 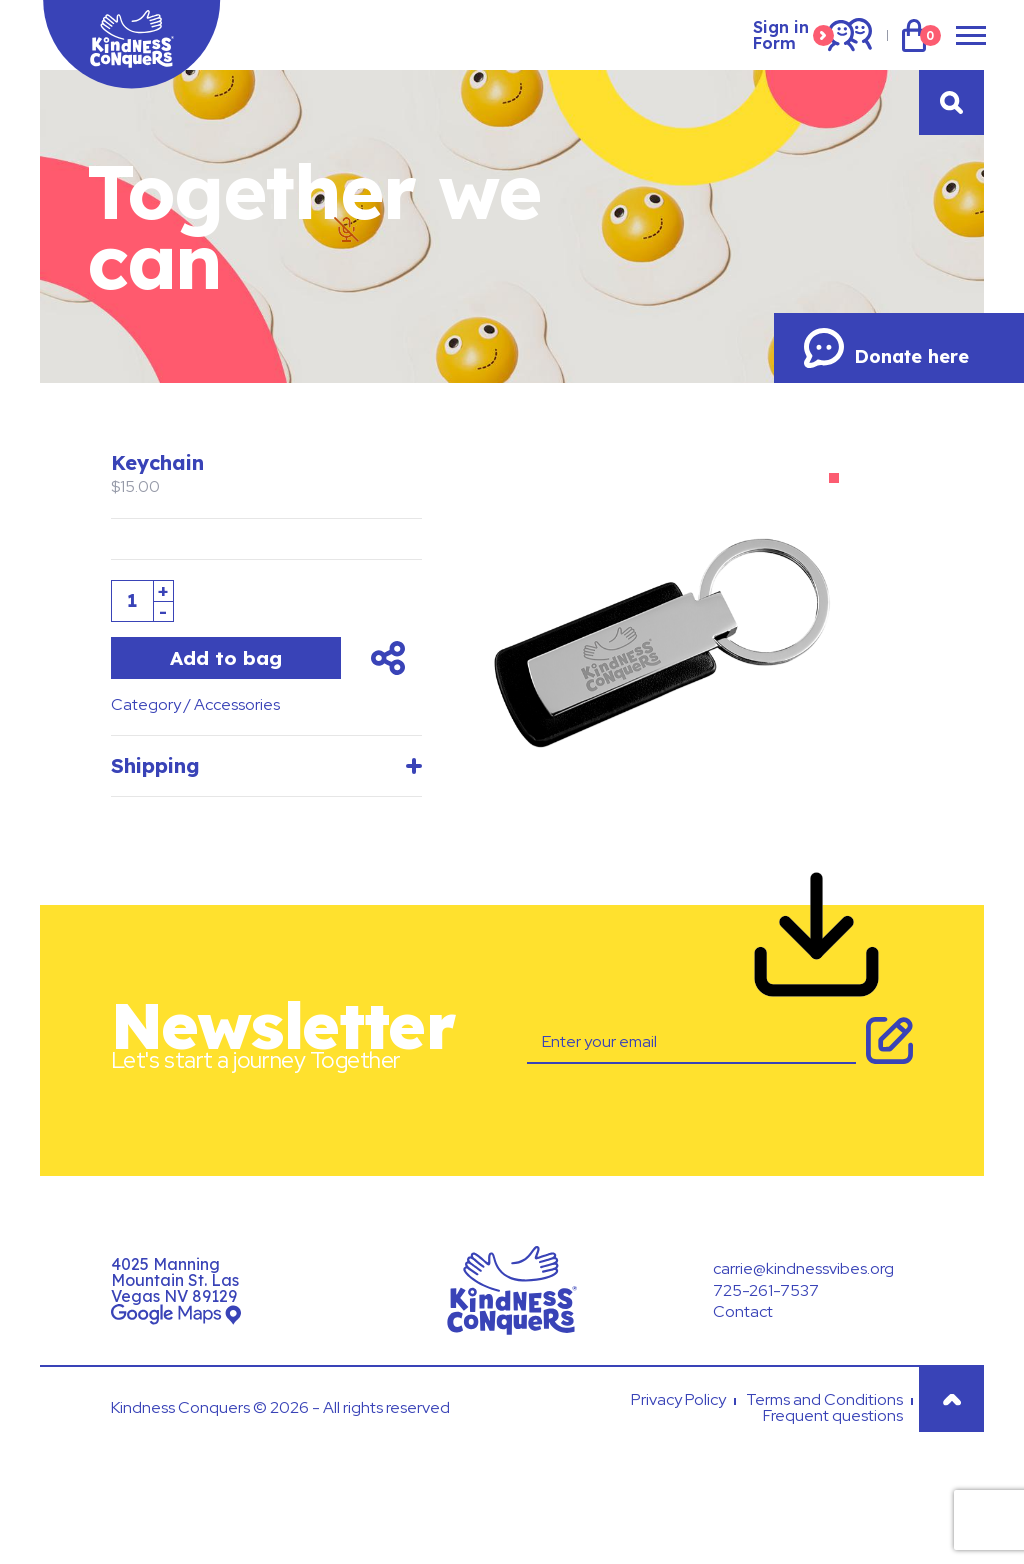 I want to click on mute your microphone, so click(x=346, y=229).